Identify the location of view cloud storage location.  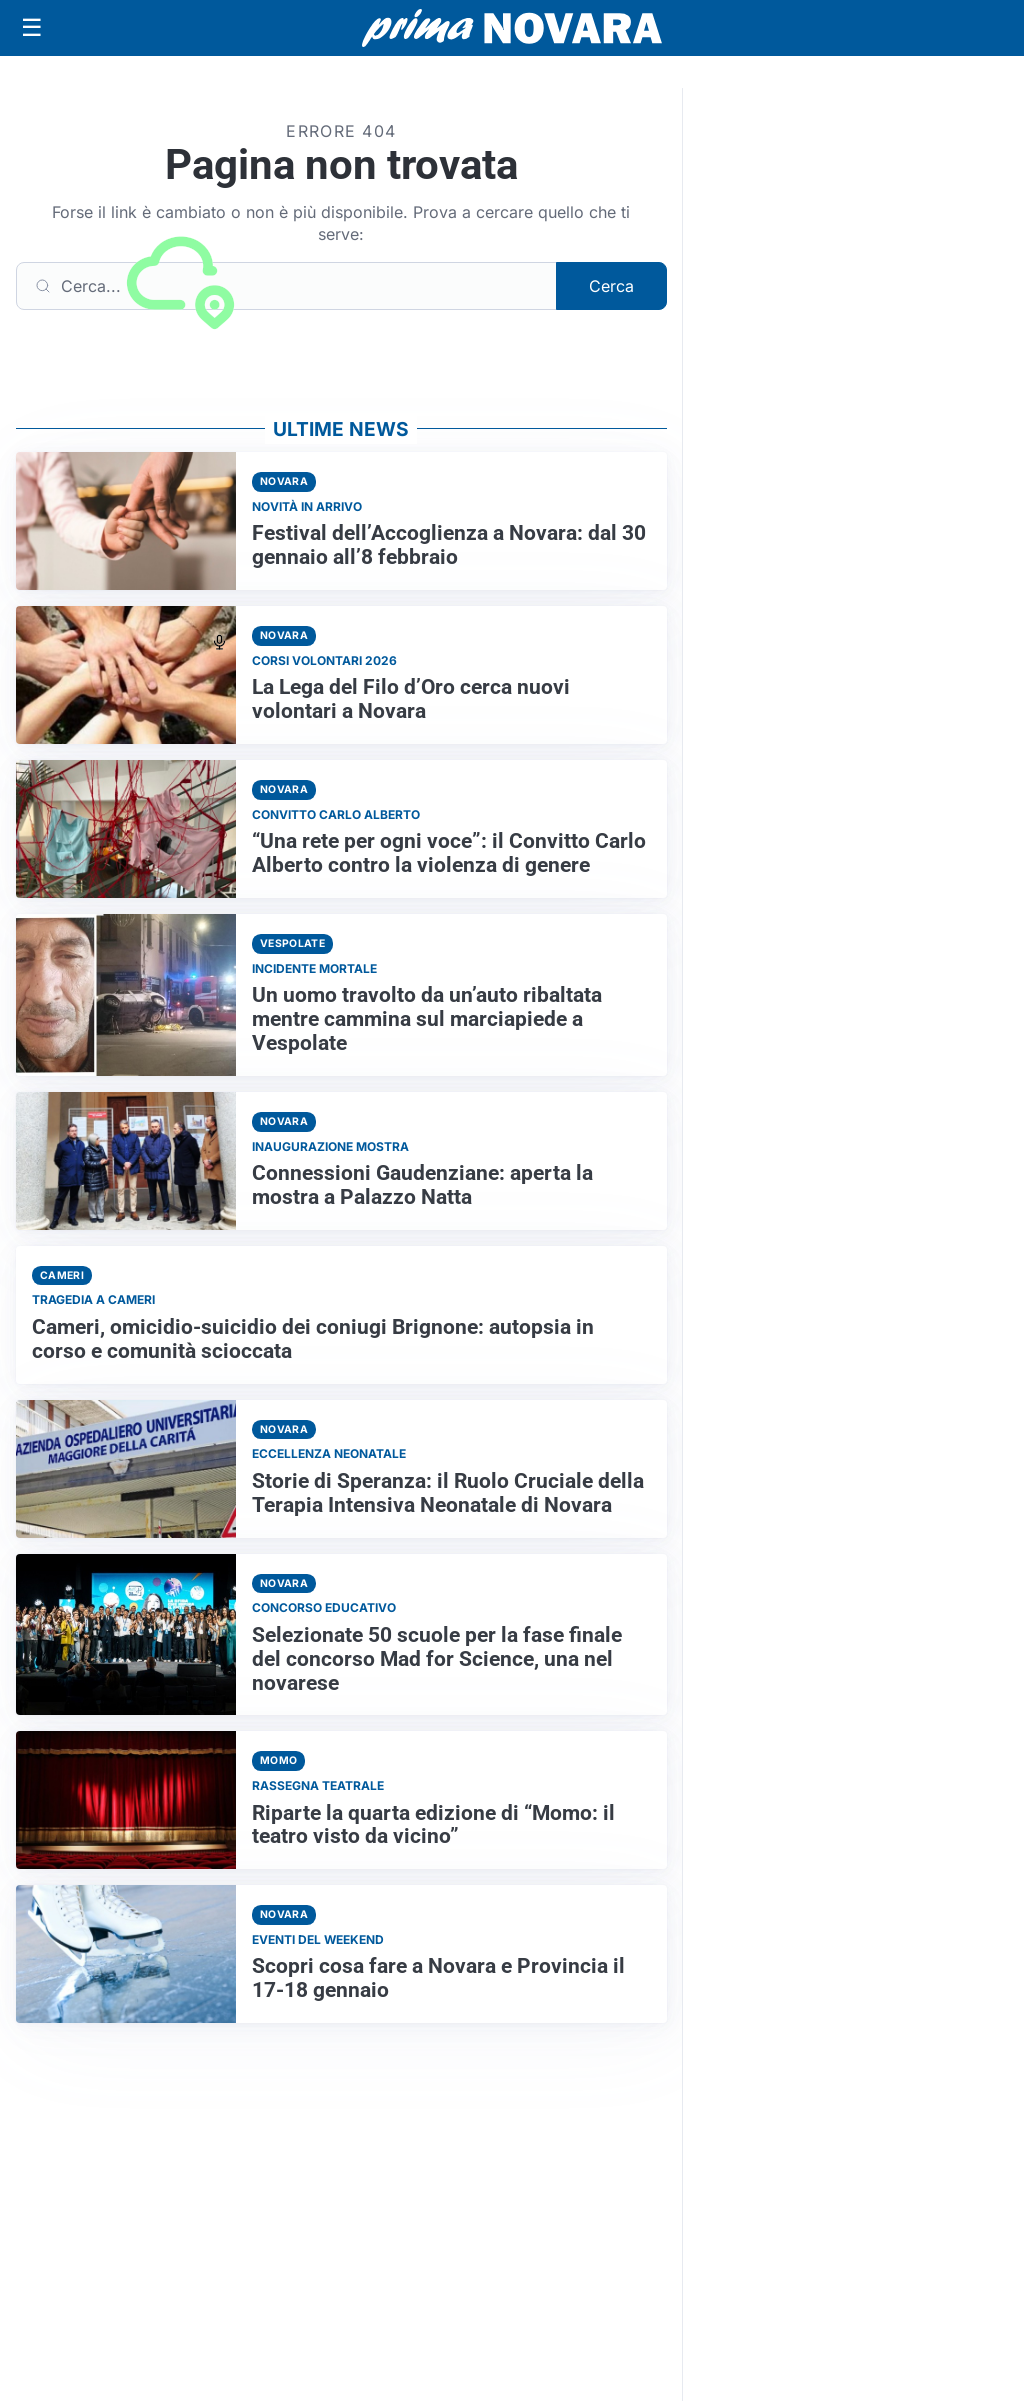
(180, 275).